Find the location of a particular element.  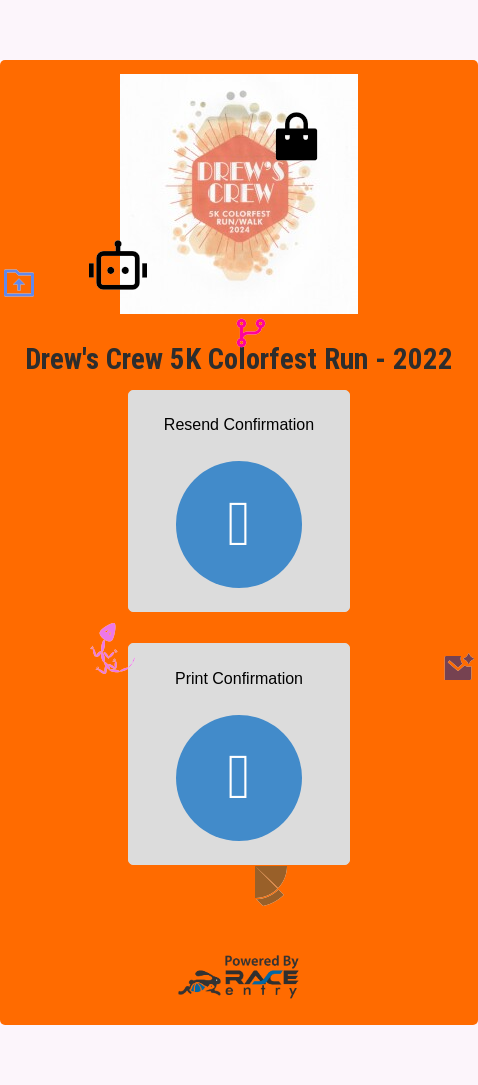

open Poetry package manager is located at coordinates (271, 886).